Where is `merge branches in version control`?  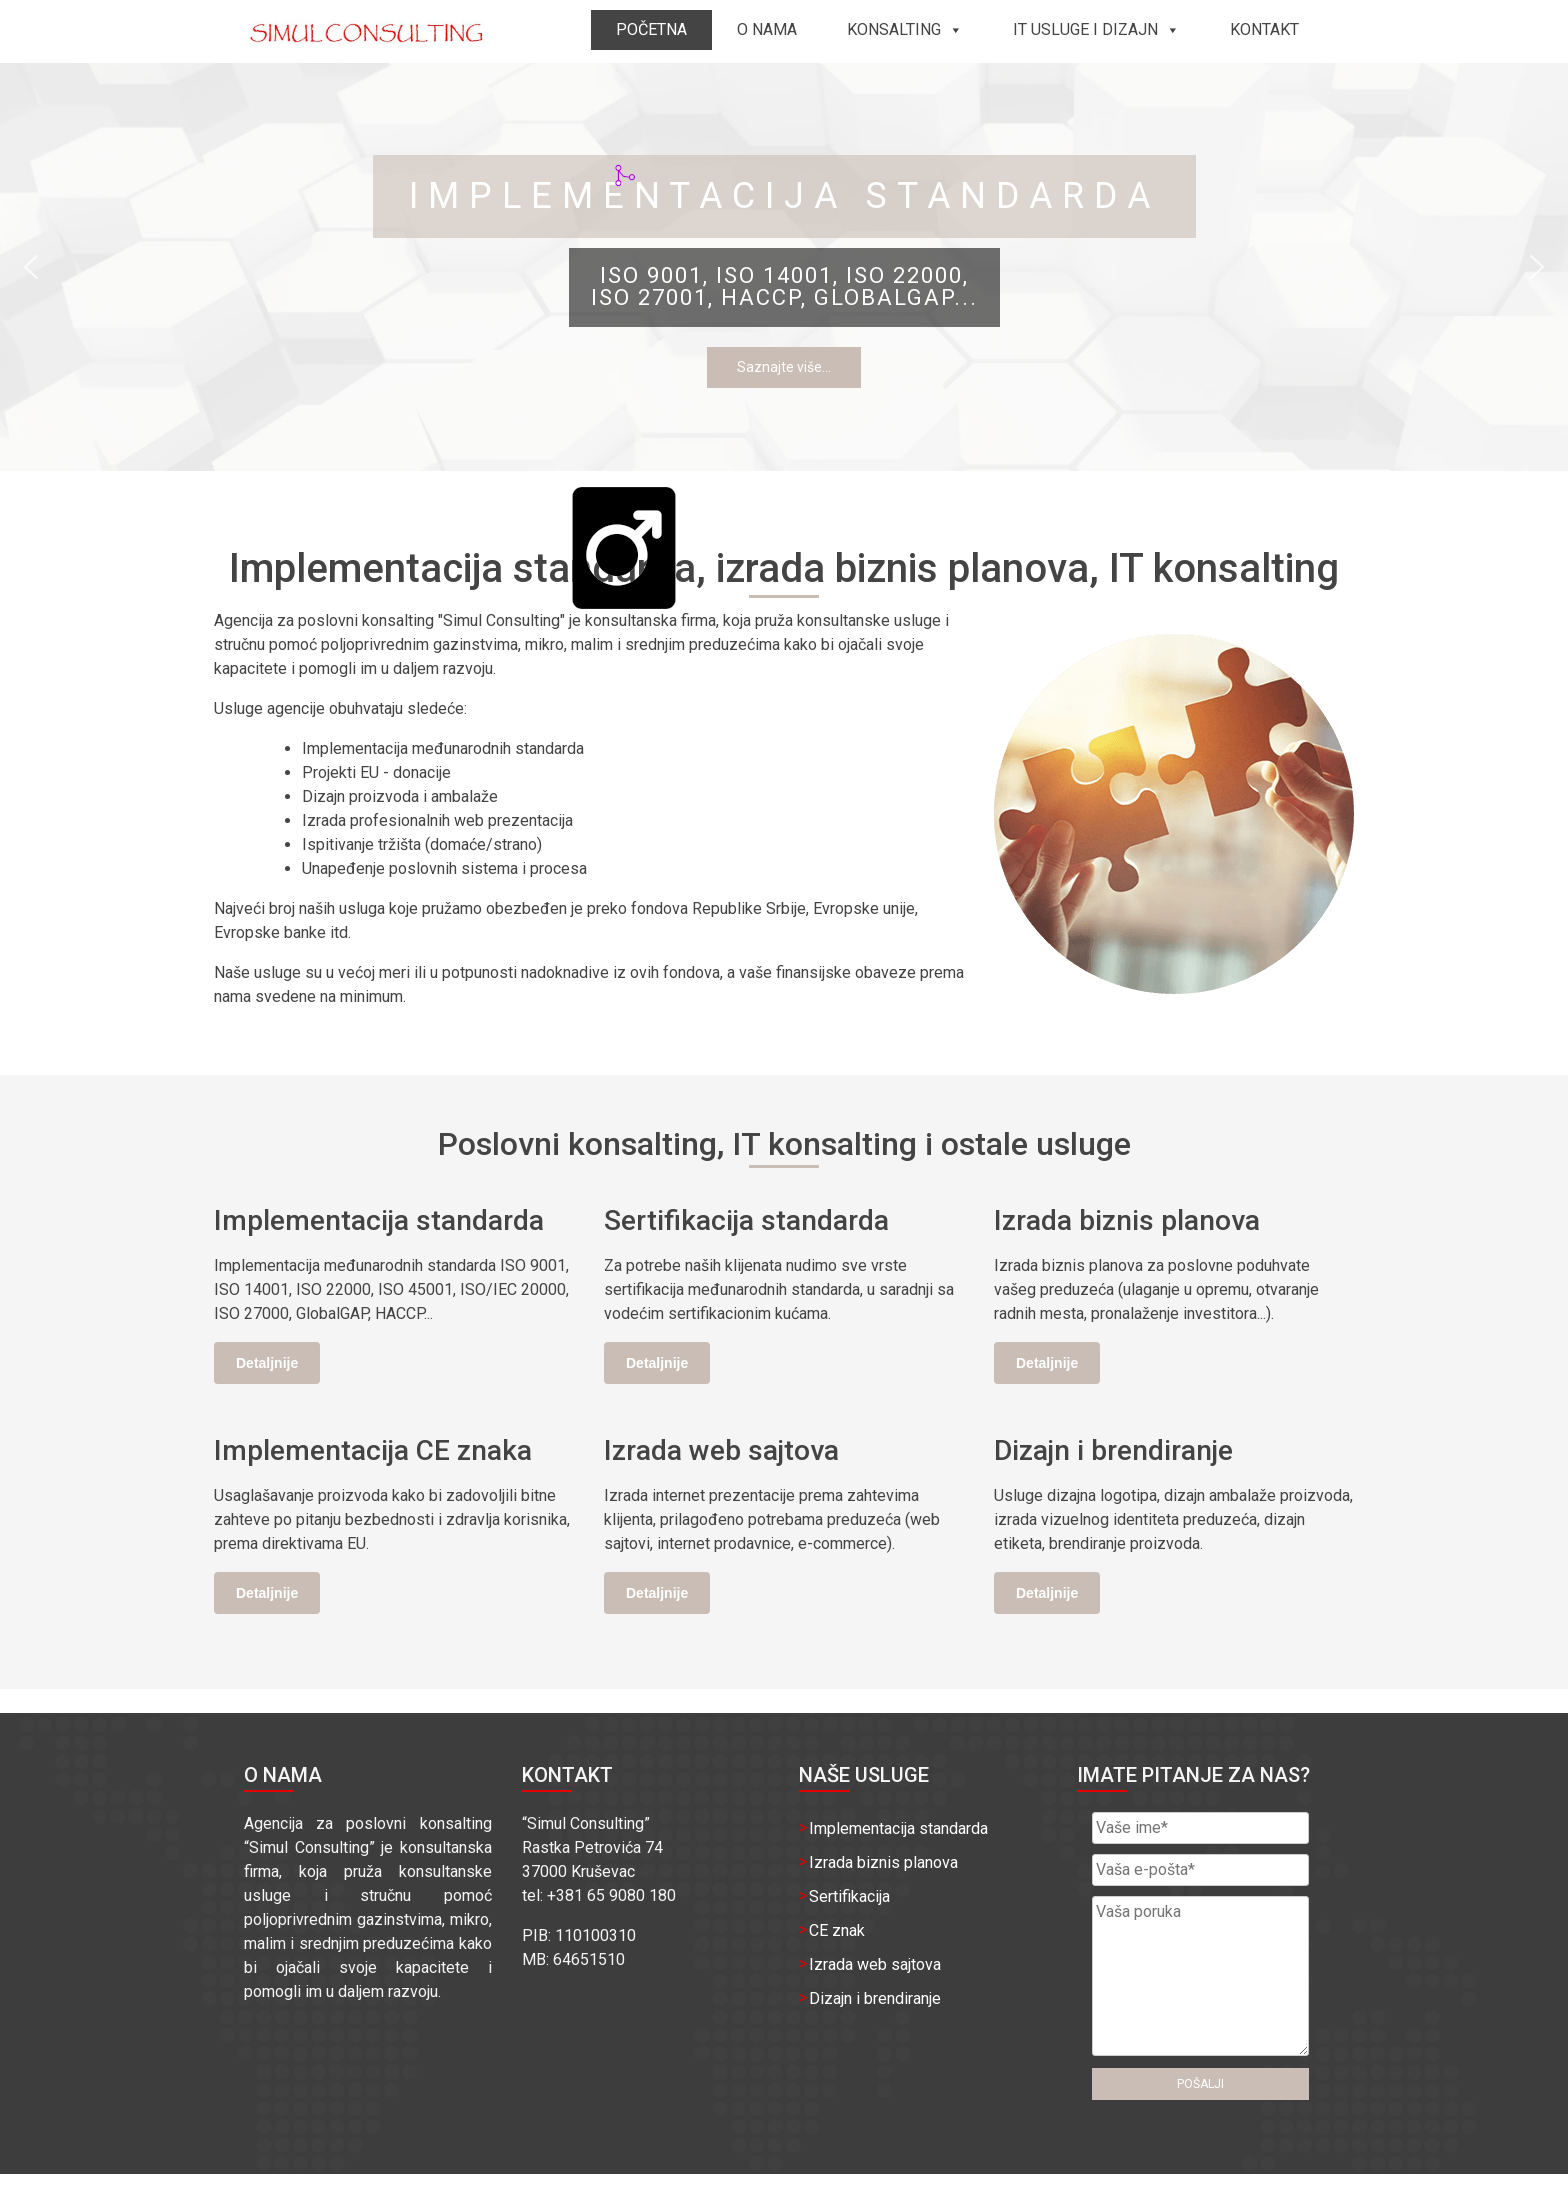 merge branches in version control is located at coordinates (623, 175).